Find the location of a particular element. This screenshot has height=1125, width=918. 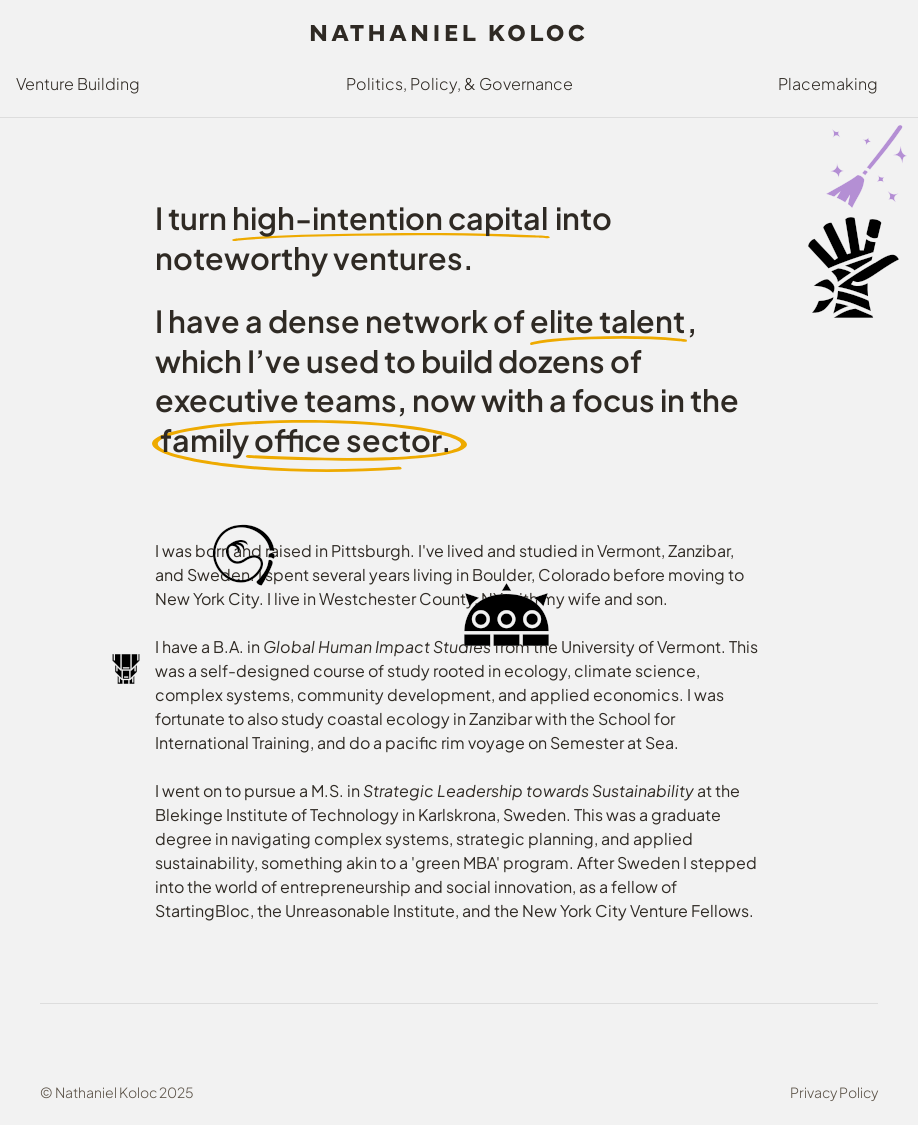

select gaul or celtic warrior class is located at coordinates (506, 618).